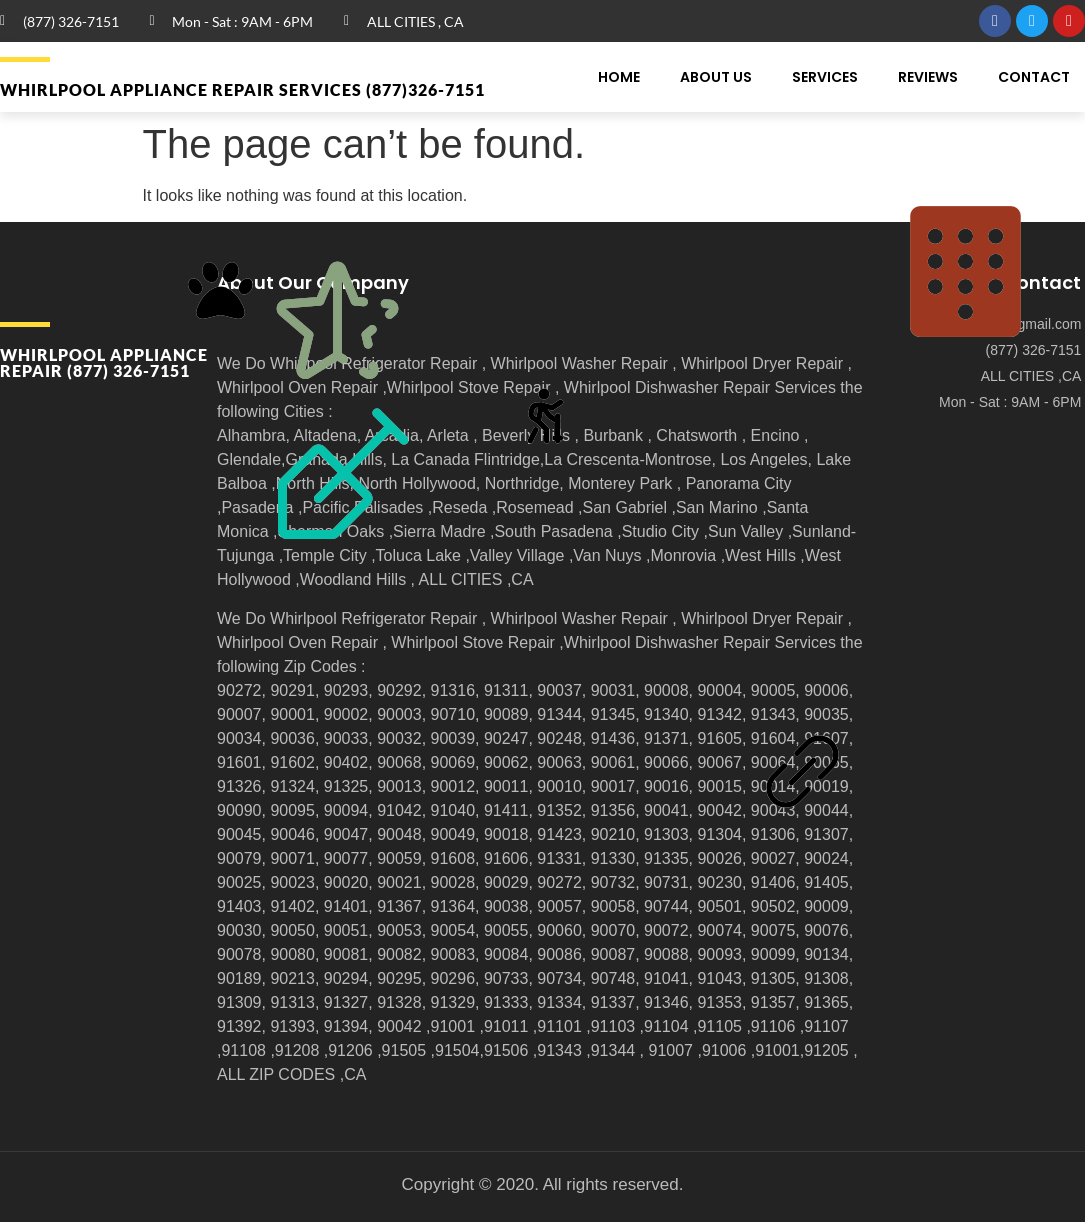 The height and width of the screenshot is (1222, 1085). Describe the element at coordinates (337, 322) in the screenshot. I see `indicates a partial or half rating` at that location.